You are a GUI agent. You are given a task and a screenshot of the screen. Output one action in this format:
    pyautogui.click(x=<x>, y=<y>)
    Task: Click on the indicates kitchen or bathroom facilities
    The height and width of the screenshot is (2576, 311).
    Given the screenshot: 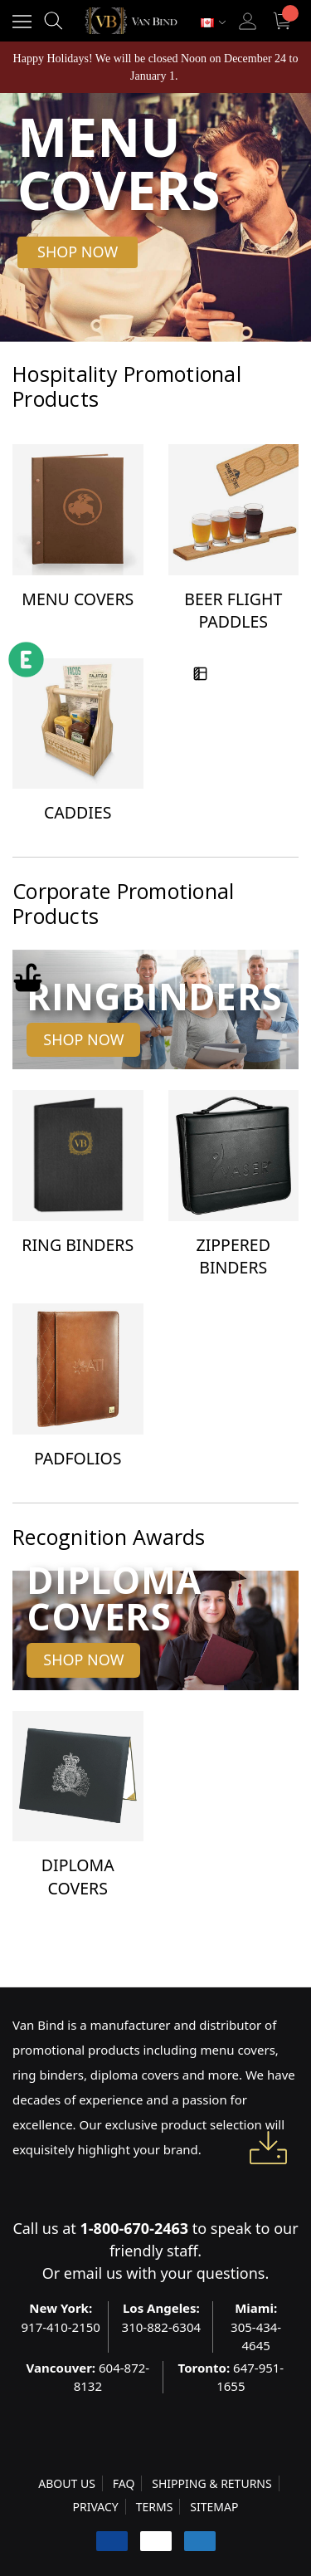 What is the action you would take?
    pyautogui.click(x=27, y=977)
    